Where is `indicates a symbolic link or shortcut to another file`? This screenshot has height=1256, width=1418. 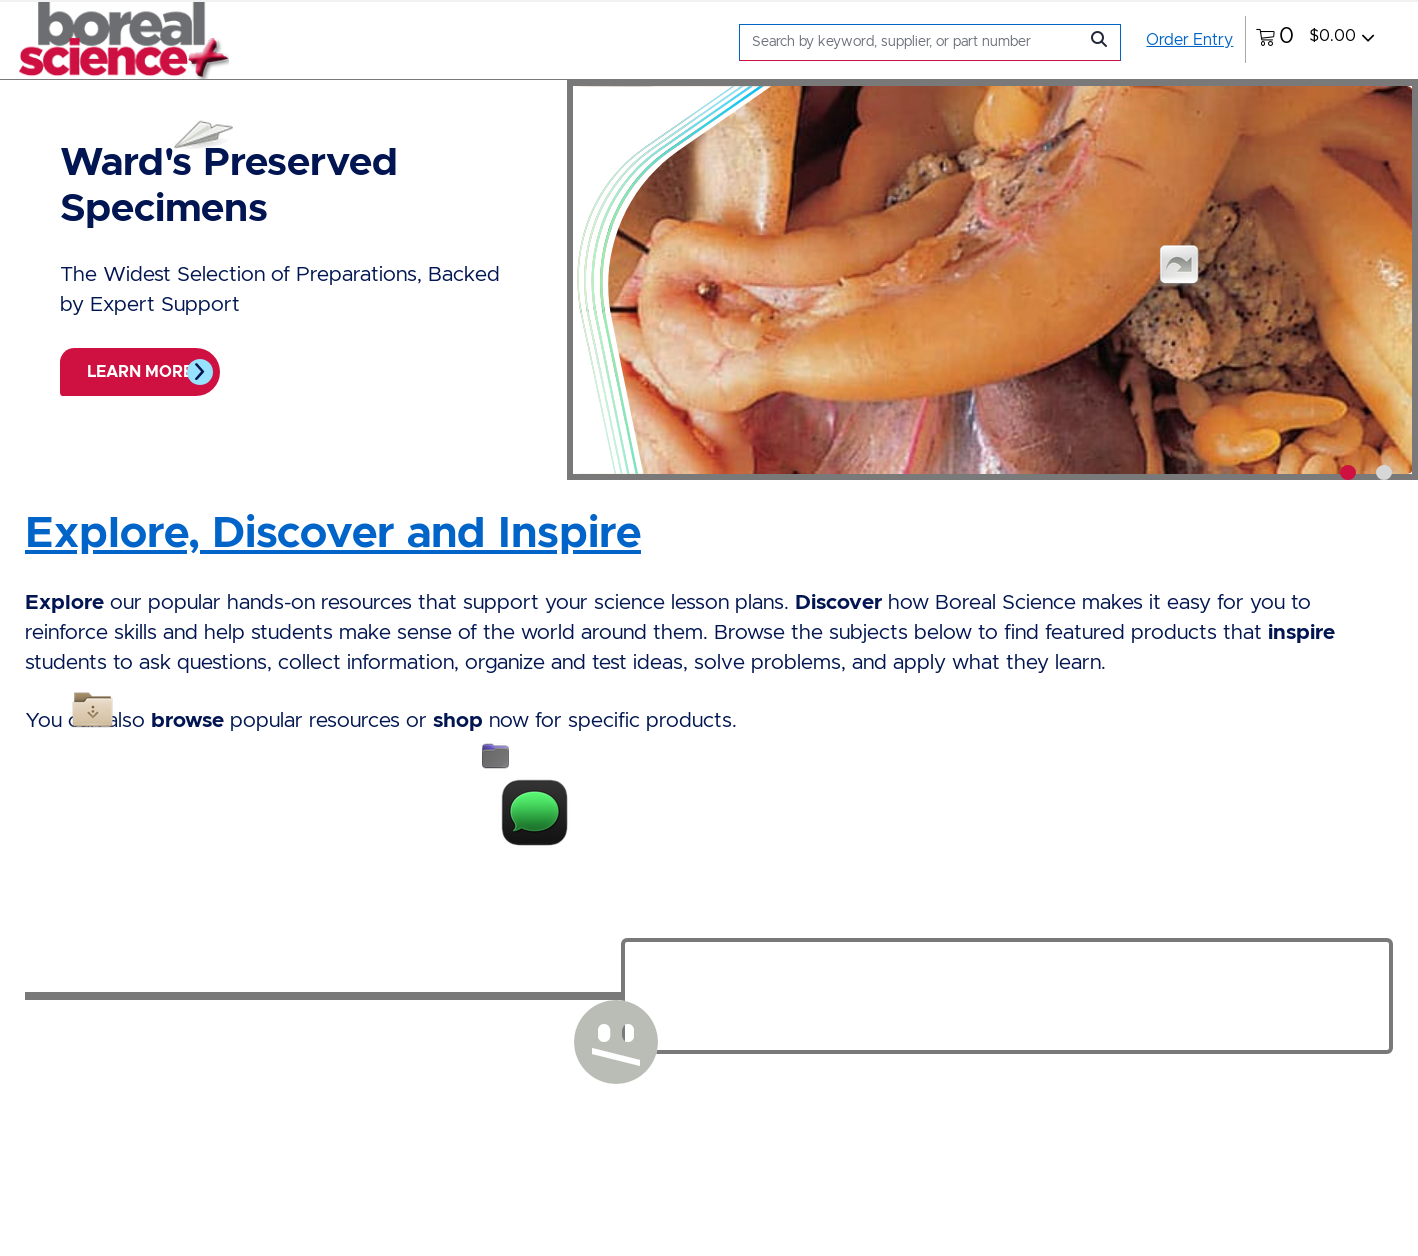
indicates a symbolic link or shortcut to another file is located at coordinates (1179, 266).